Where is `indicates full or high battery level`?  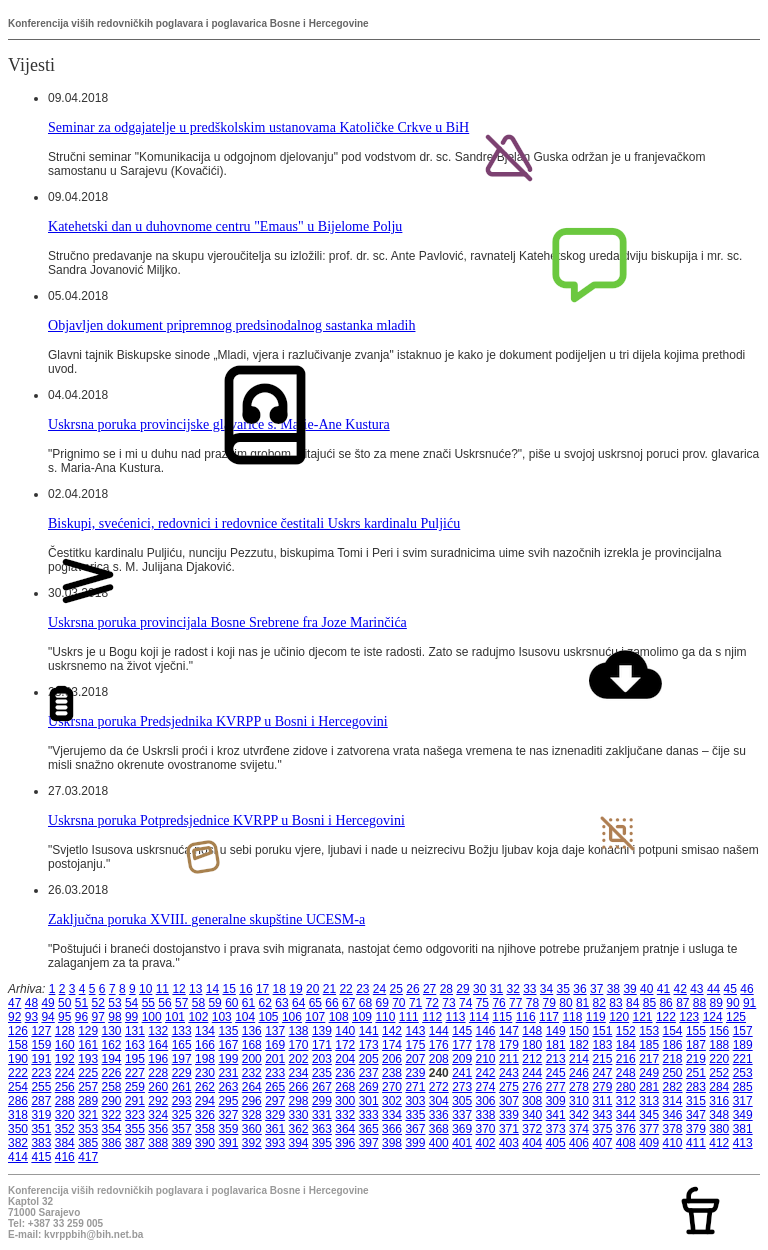 indicates full or high battery level is located at coordinates (61, 703).